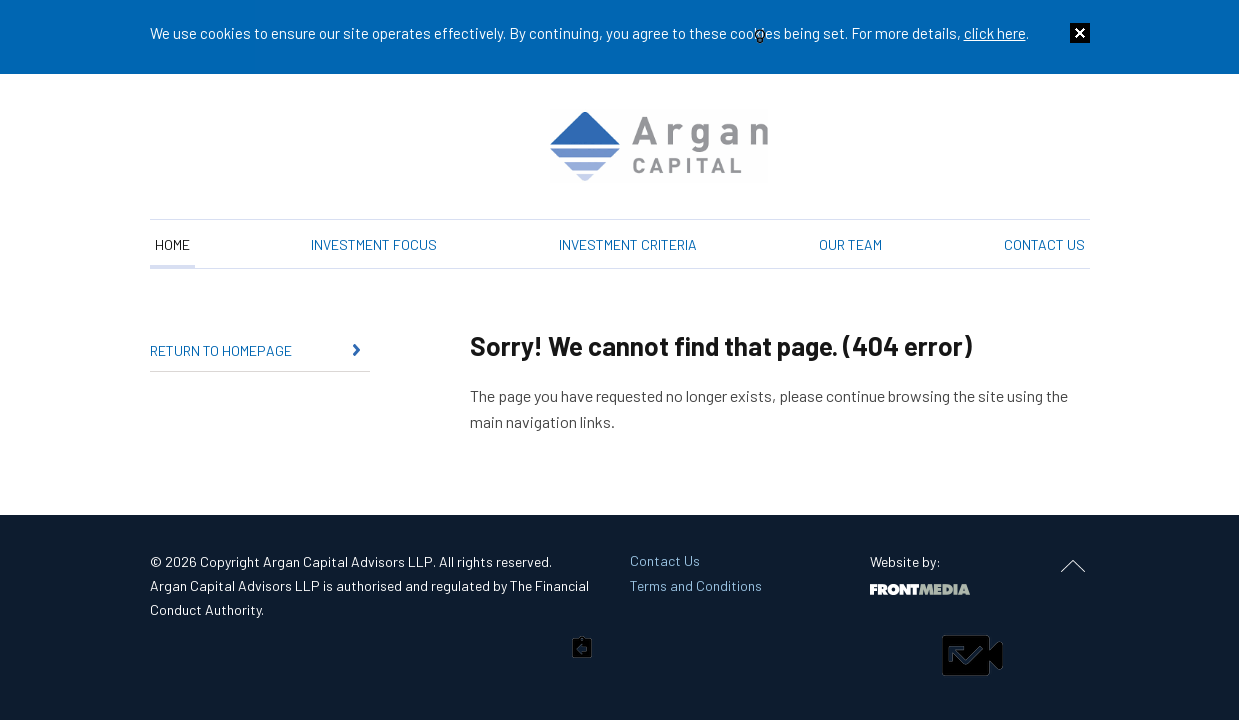 The width and height of the screenshot is (1239, 720). Describe the element at coordinates (582, 648) in the screenshot. I see `return or send back an assignment` at that location.